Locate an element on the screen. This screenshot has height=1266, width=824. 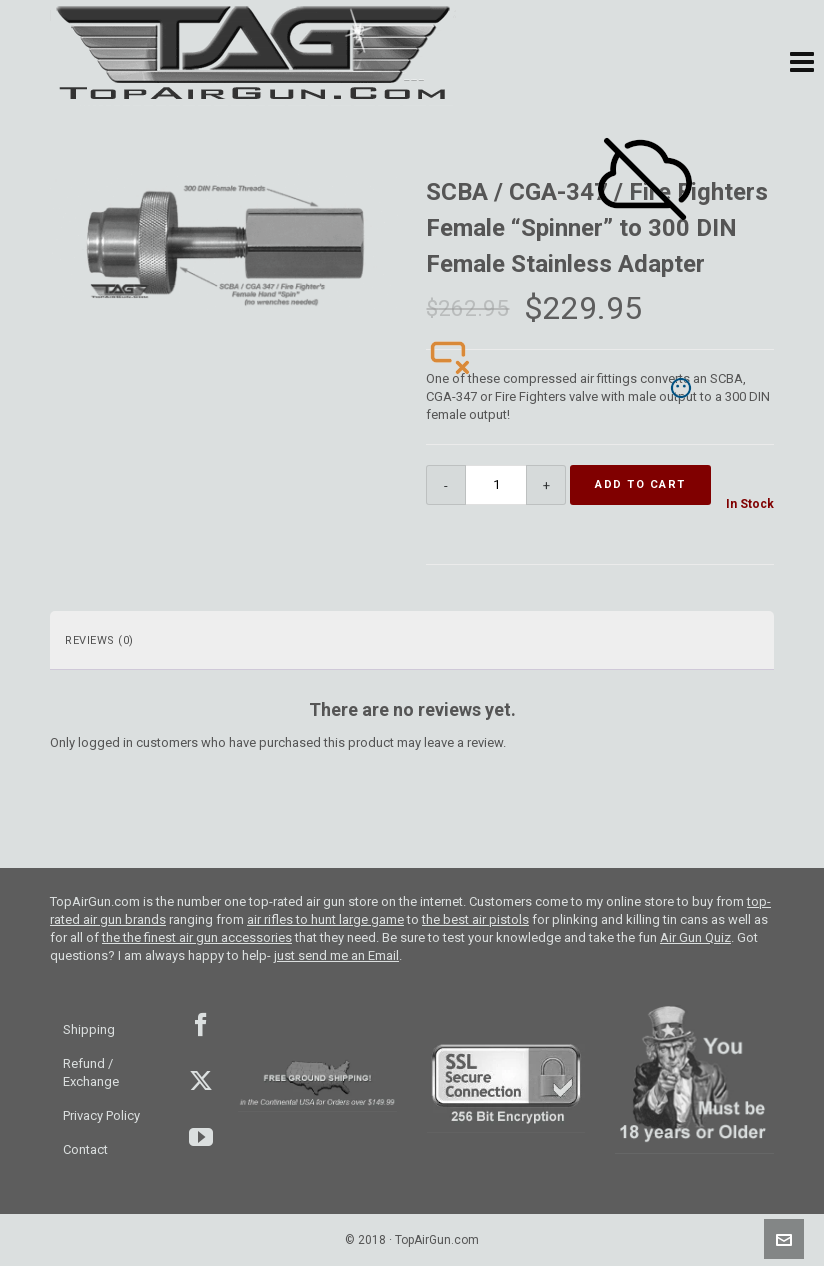
select a neutral or blank reaction is located at coordinates (681, 388).